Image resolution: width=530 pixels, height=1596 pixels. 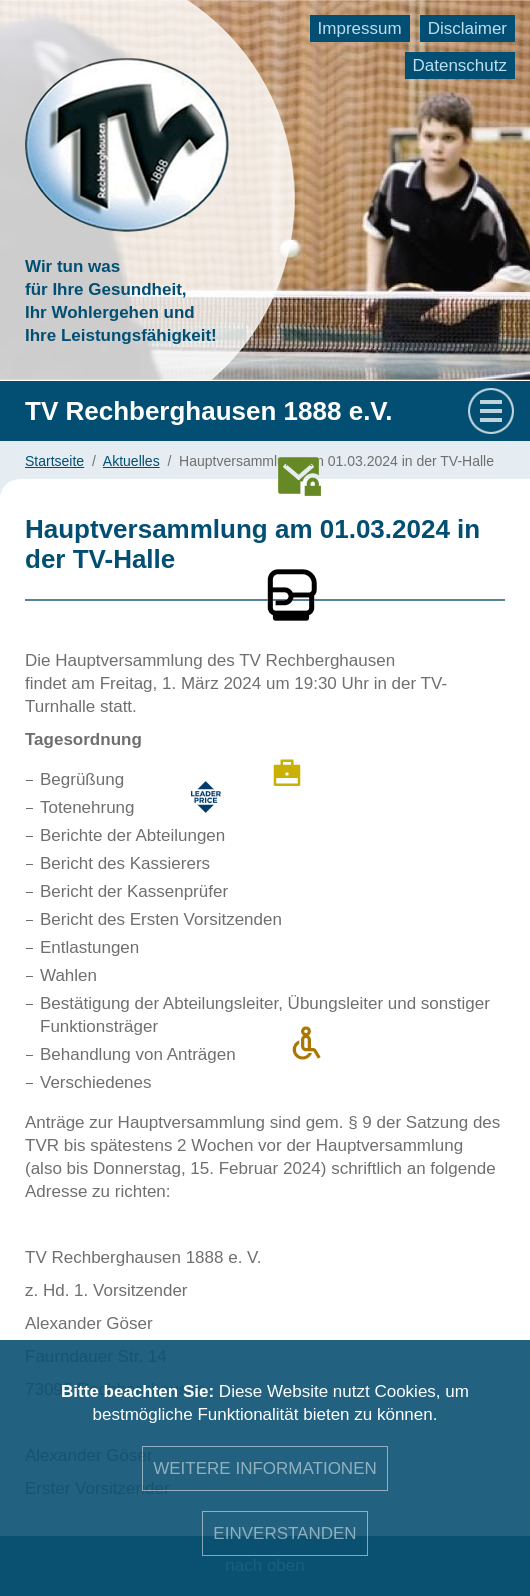 I want to click on indicates wheelchair accessible facilities, so click(x=306, y=1043).